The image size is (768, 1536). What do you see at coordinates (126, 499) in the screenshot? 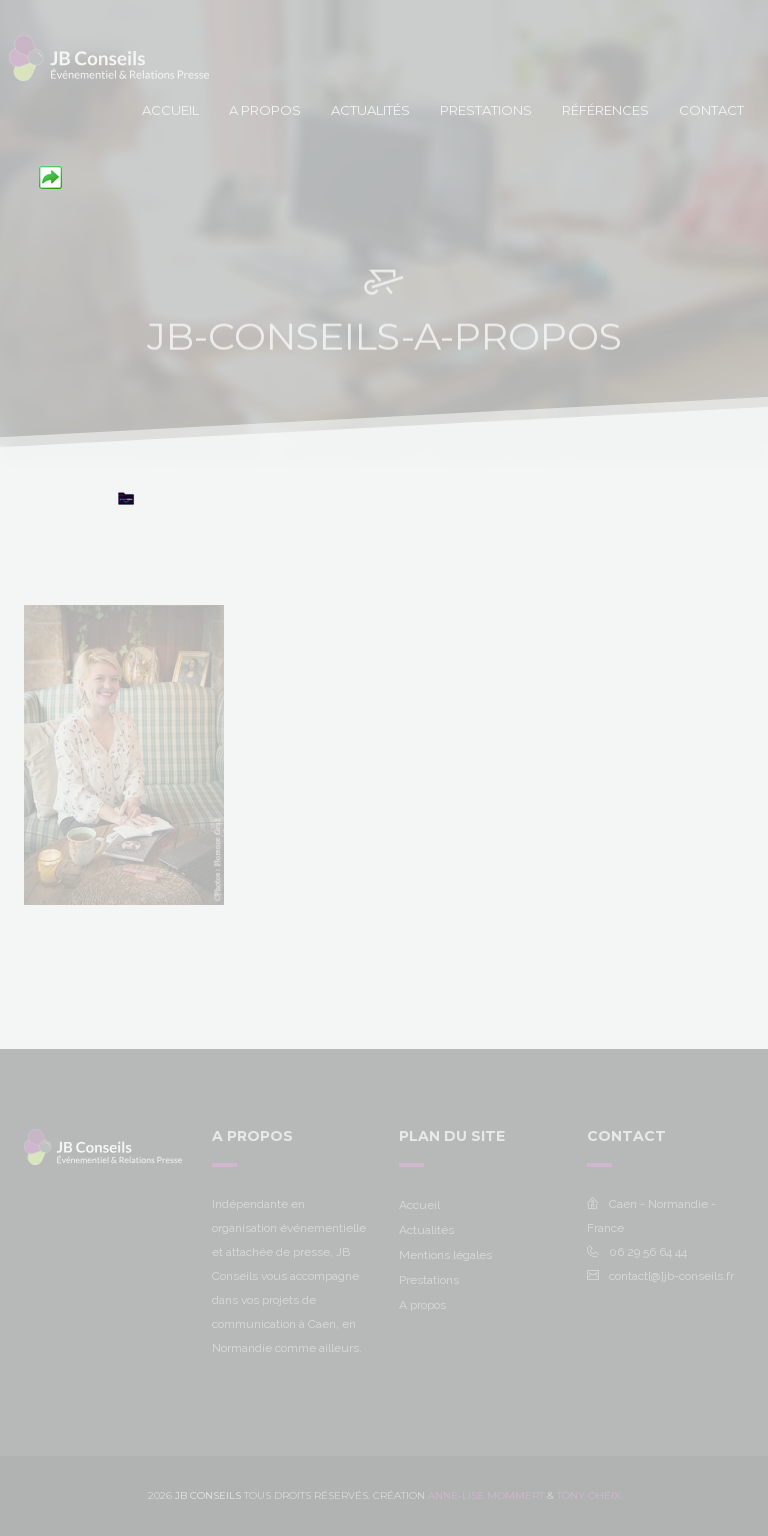
I see `folder containing prime video downloads or media` at bounding box center [126, 499].